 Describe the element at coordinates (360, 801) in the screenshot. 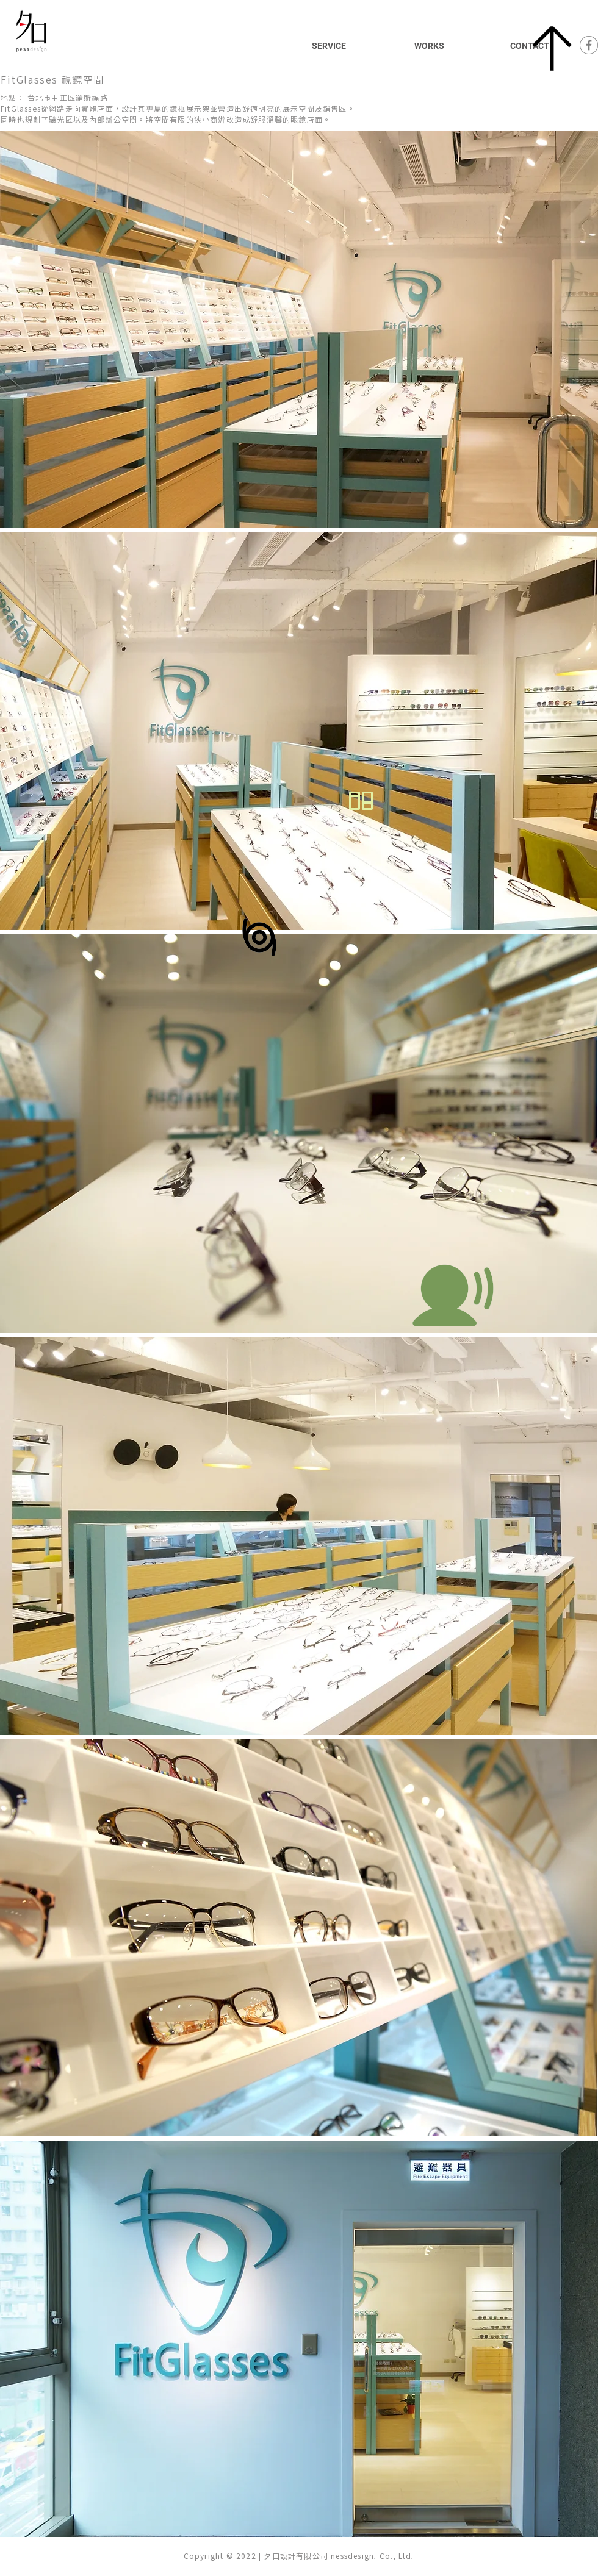

I see `compare file differences` at that location.